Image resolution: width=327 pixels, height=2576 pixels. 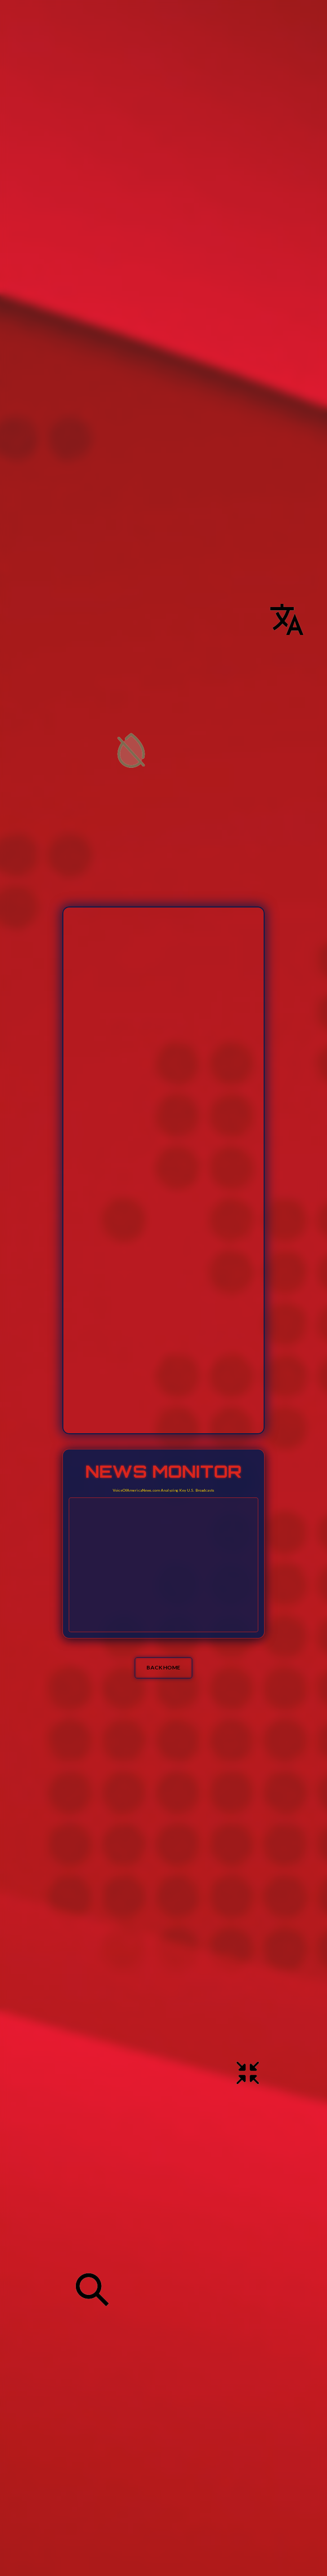 I want to click on disable water or liquid detection, so click(x=131, y=752).